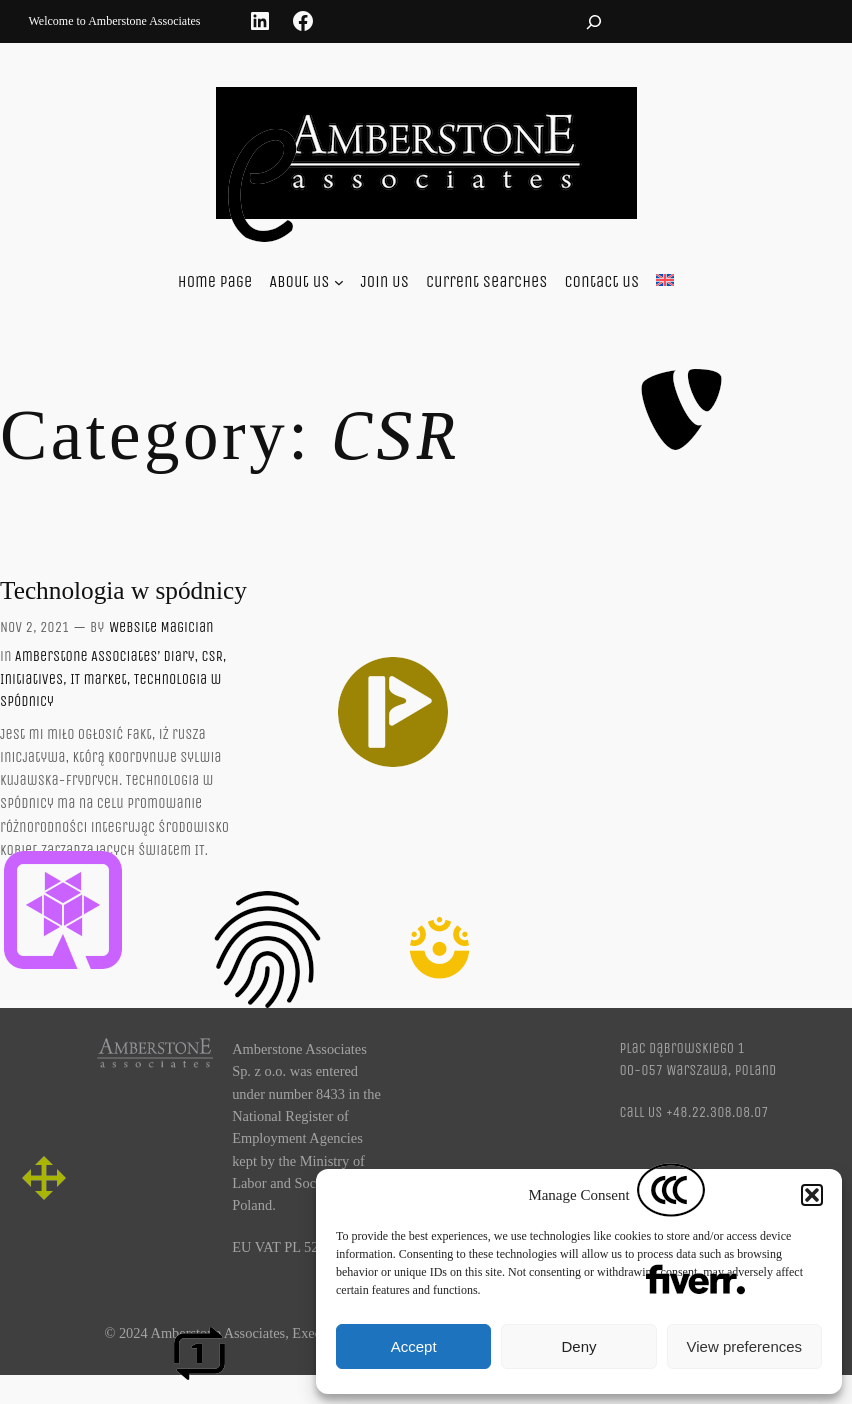  What do you see at coordinates (63, 910) in the screenshot?
I see `quarkus framework logo` at bounding box center [63, 910].